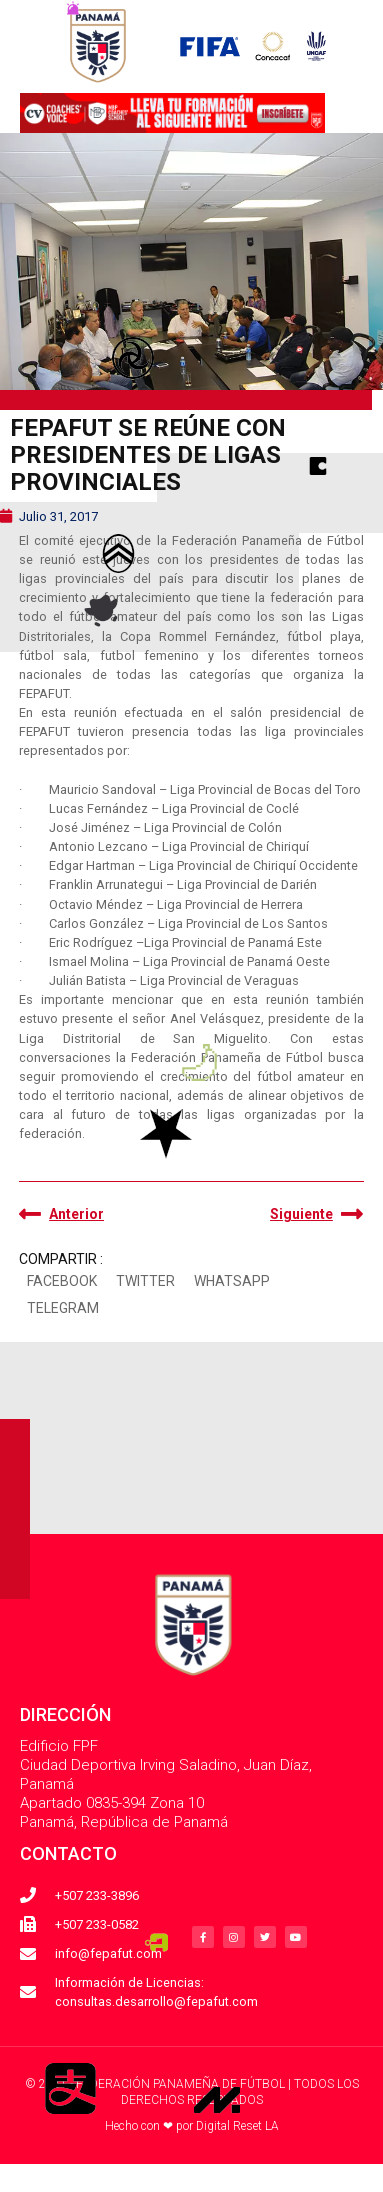 This screenshot has height=2192, width=383. I want to click on open the duolingo language learning app, so click(101, 611).